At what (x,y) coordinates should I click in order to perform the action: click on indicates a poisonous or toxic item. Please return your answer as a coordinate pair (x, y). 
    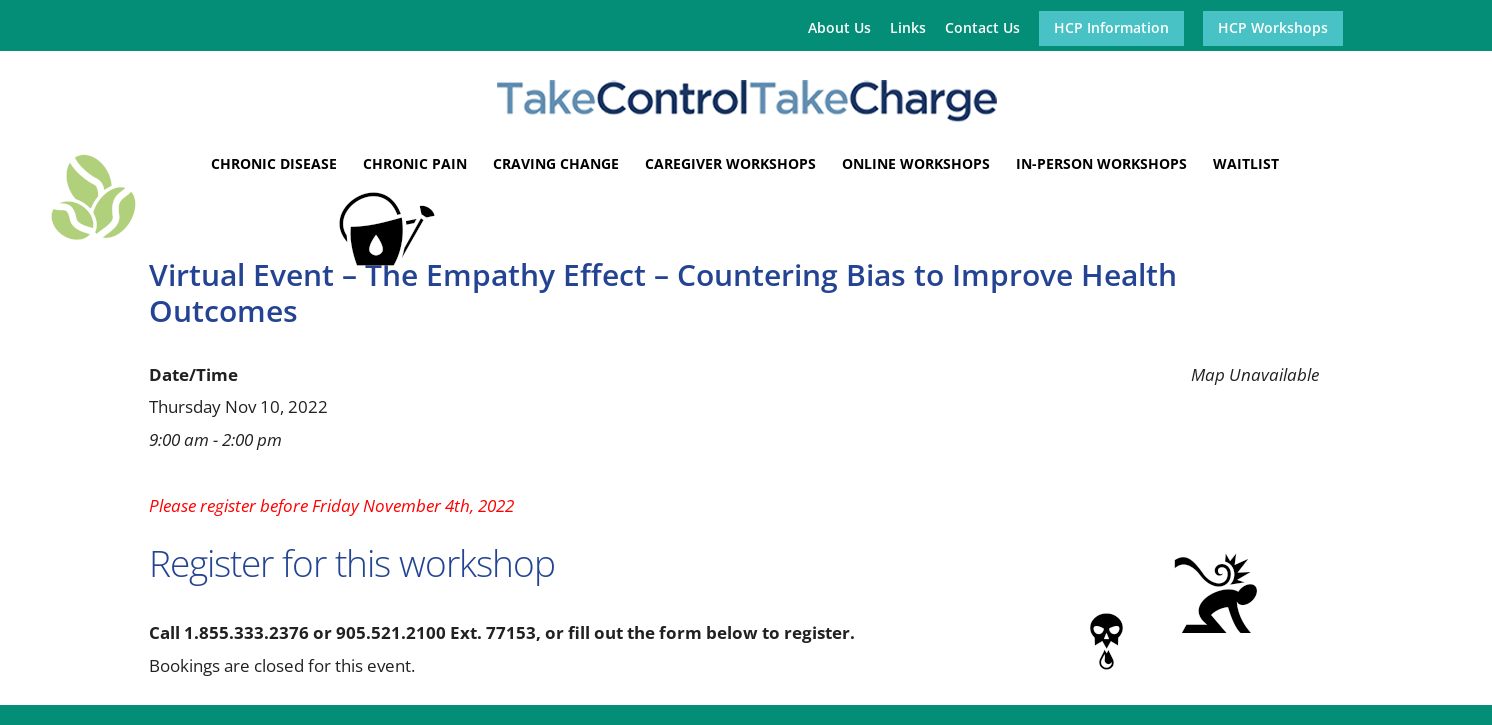
    Looking at the image, I should click on (1106, 641).